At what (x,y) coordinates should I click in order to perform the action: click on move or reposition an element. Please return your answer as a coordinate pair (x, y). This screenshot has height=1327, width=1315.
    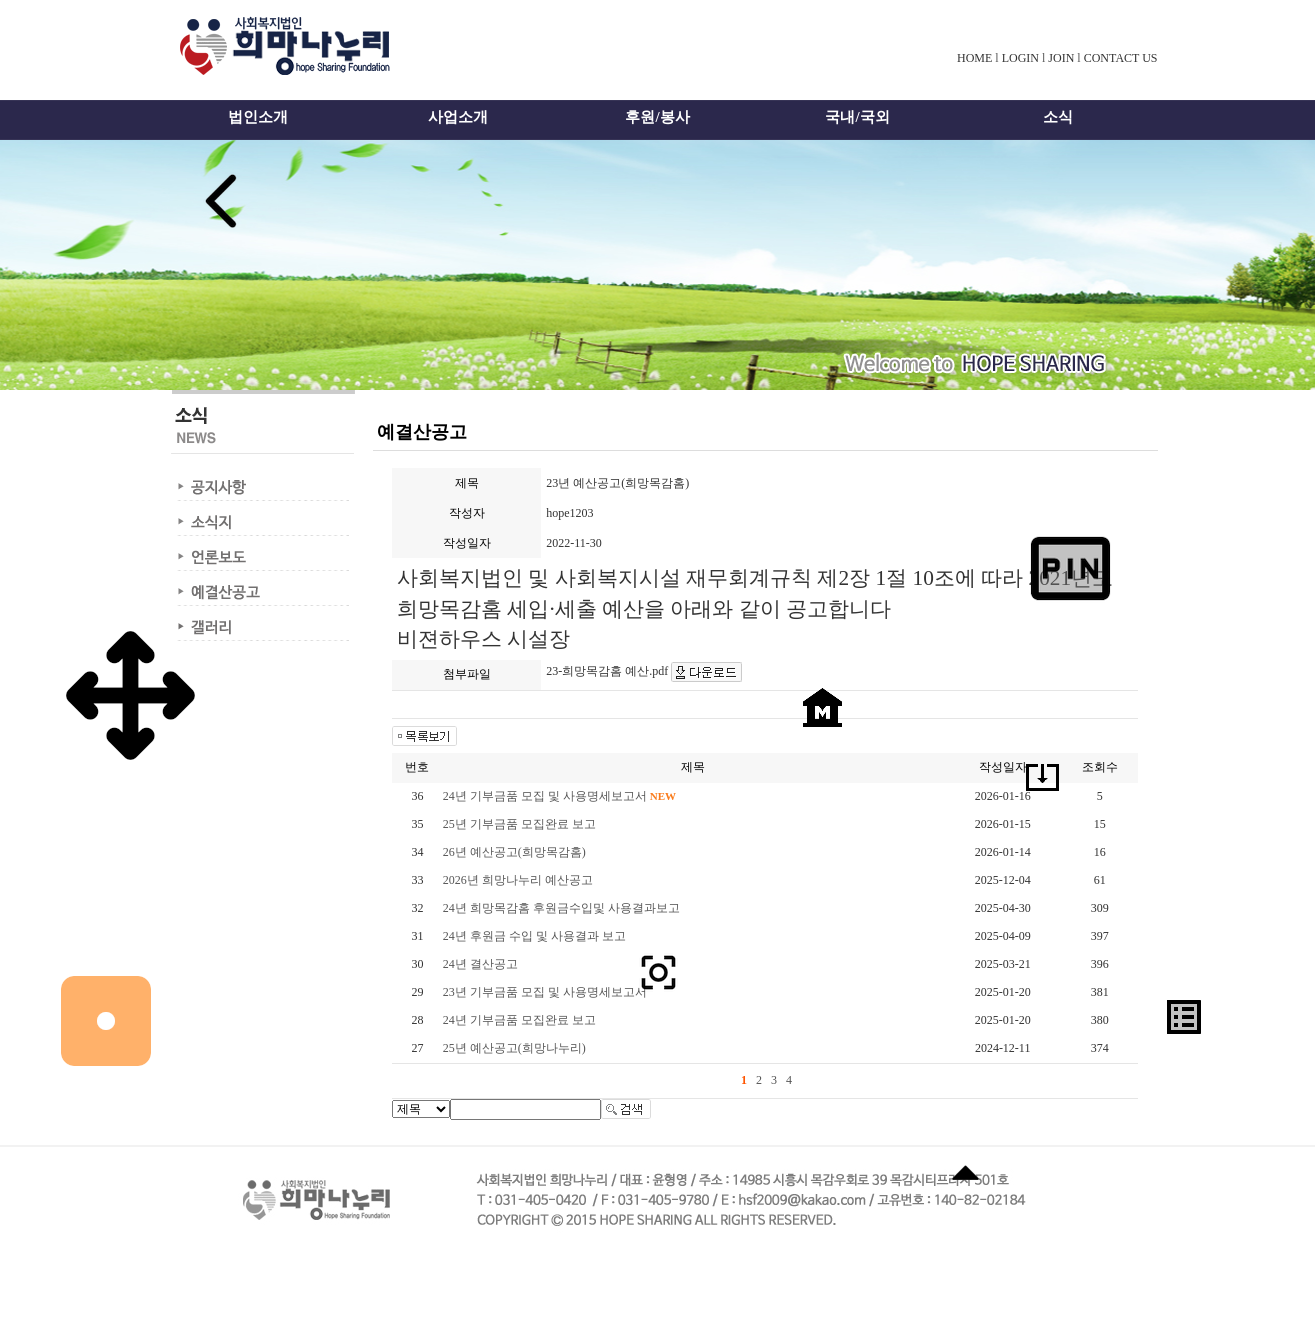
    Looking at the image, I should click on (130, 695).